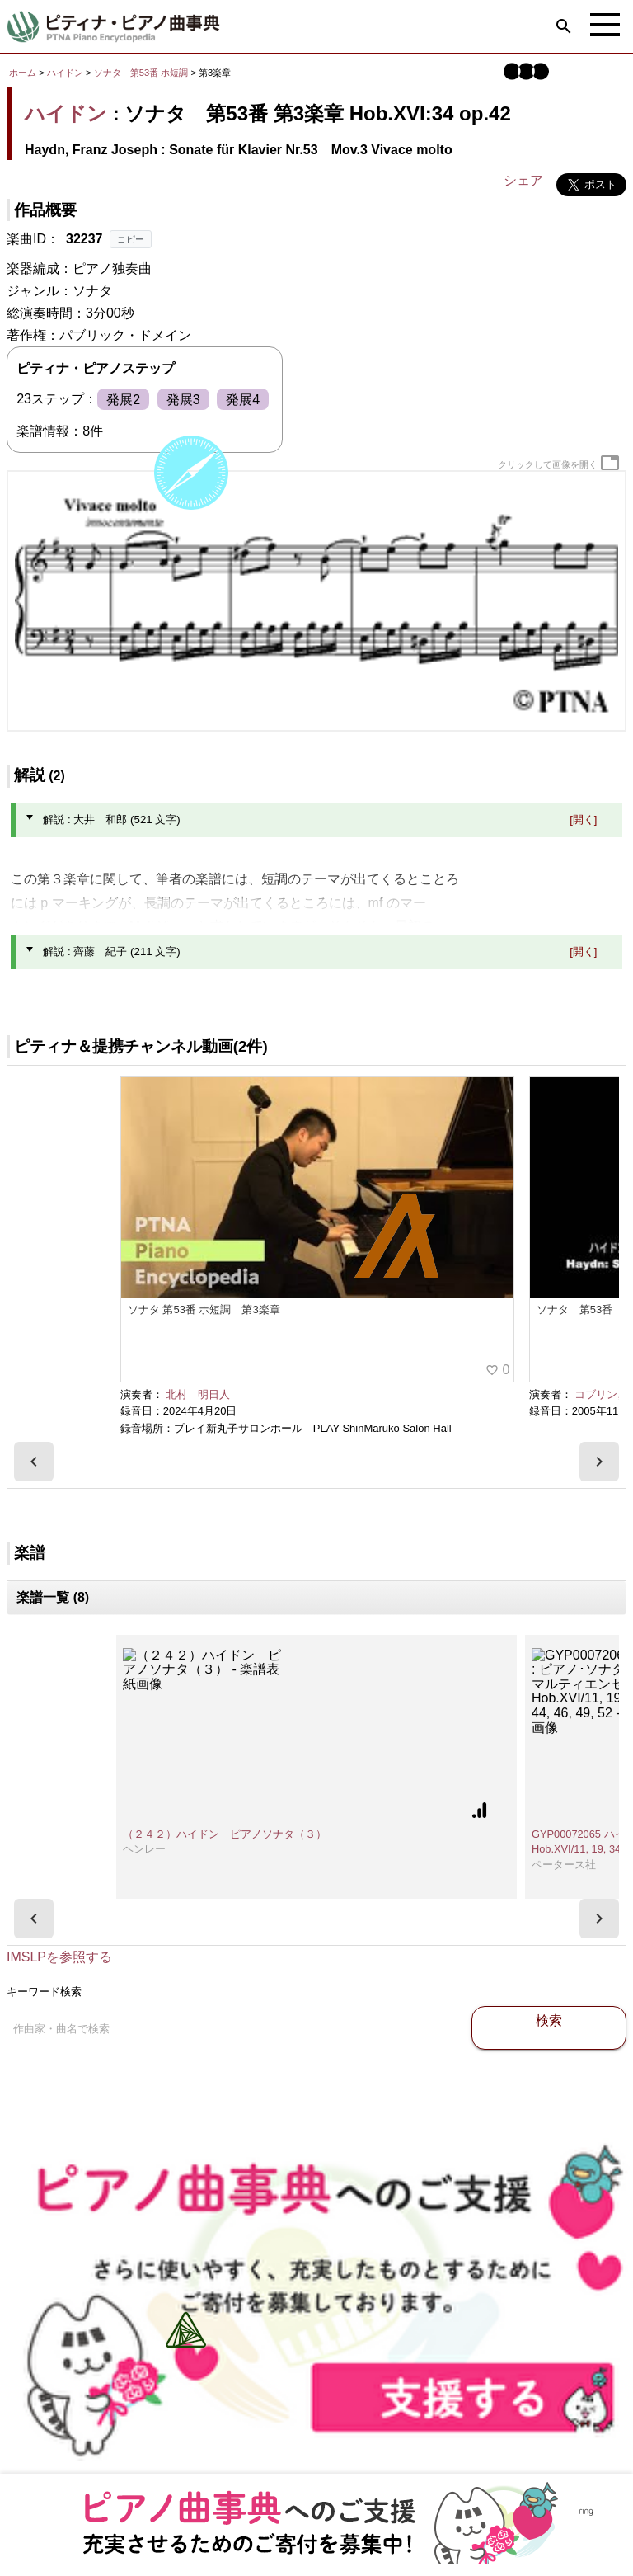  I want to click on open the Ring smart home app, so click(586, 2512).